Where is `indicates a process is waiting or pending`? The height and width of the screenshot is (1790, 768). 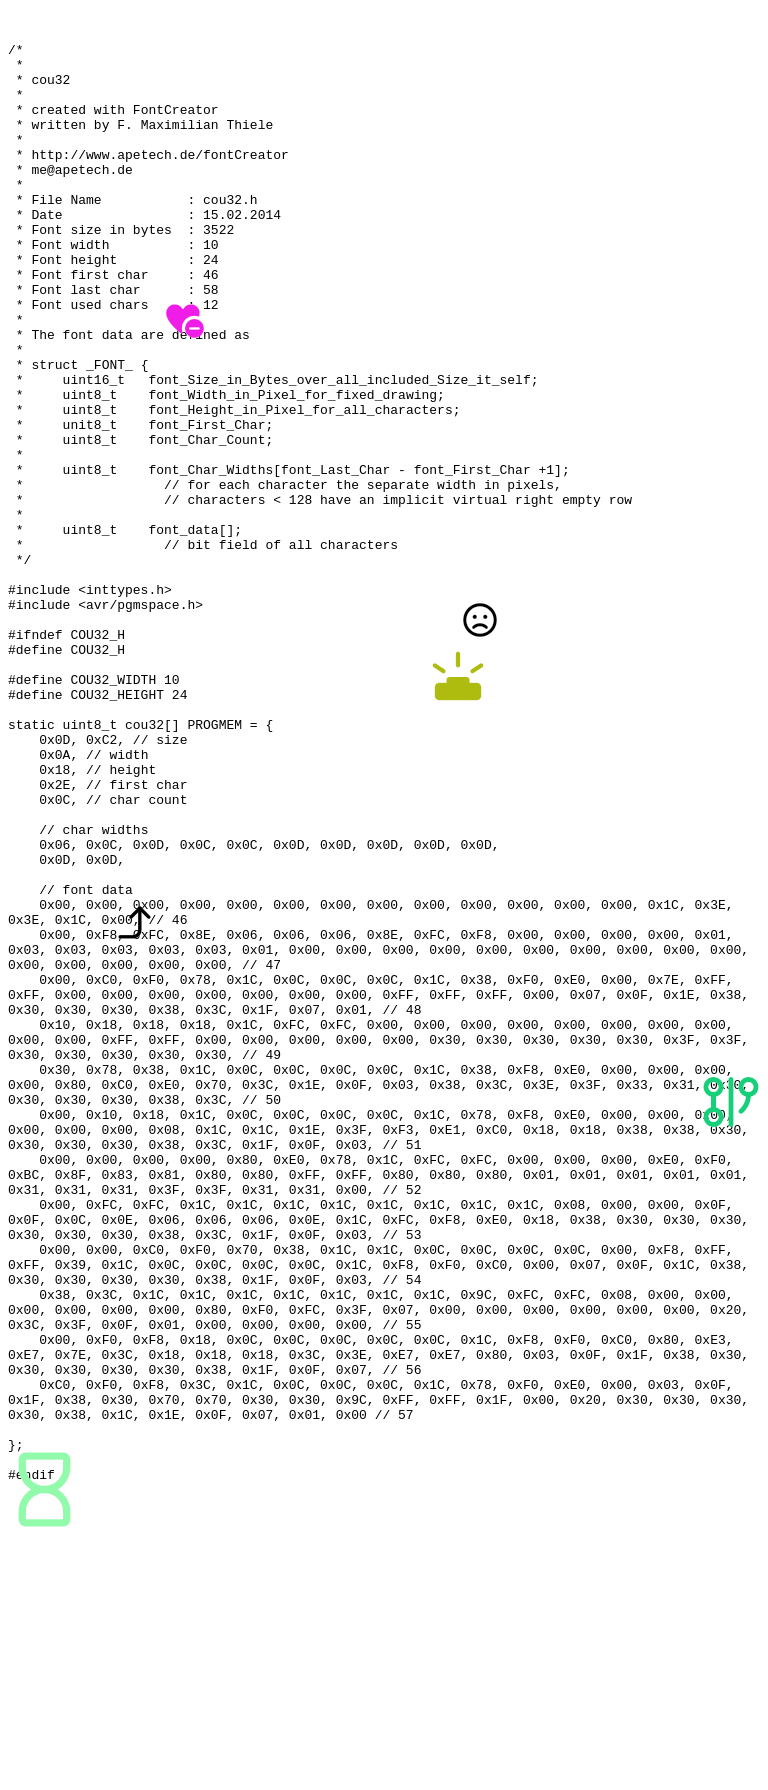
indicates a process is waiting or pending is located at coordinates (44, 1489).